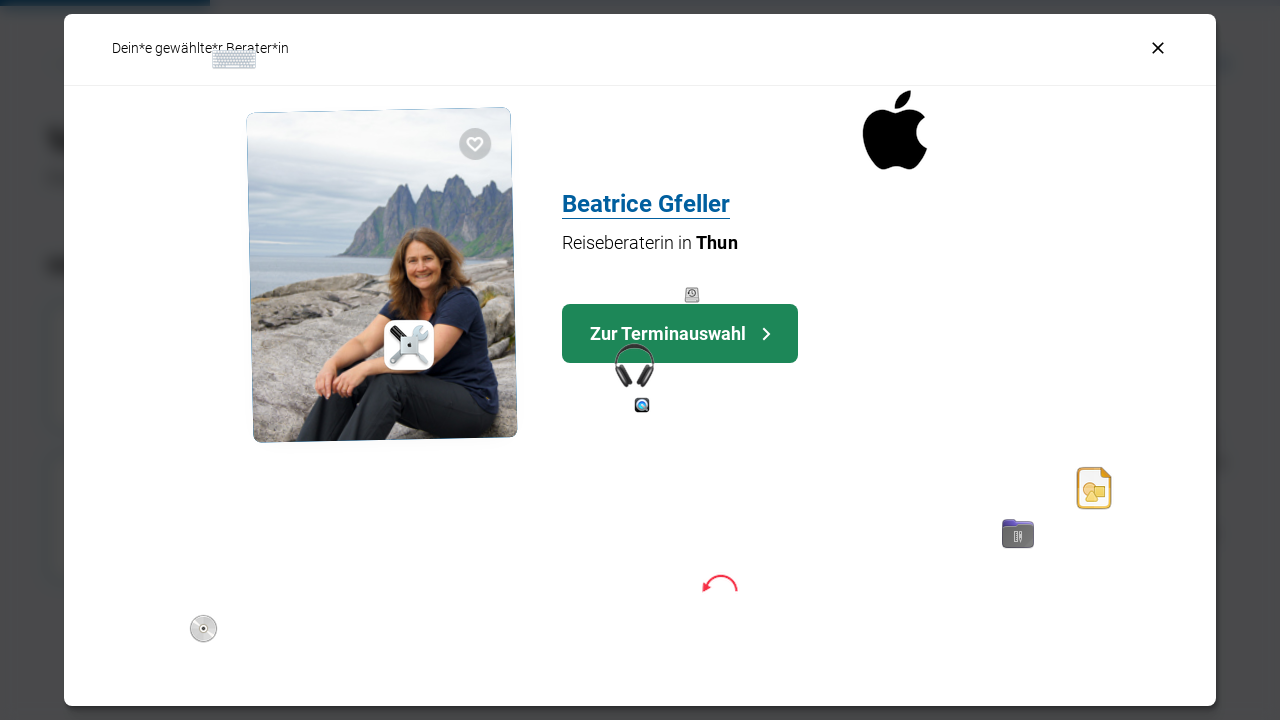 Image resolution: width=1280 pixels, height=720 pixels. I want to click on indicates a rewritable CD drive or disc, so click(203, 628).